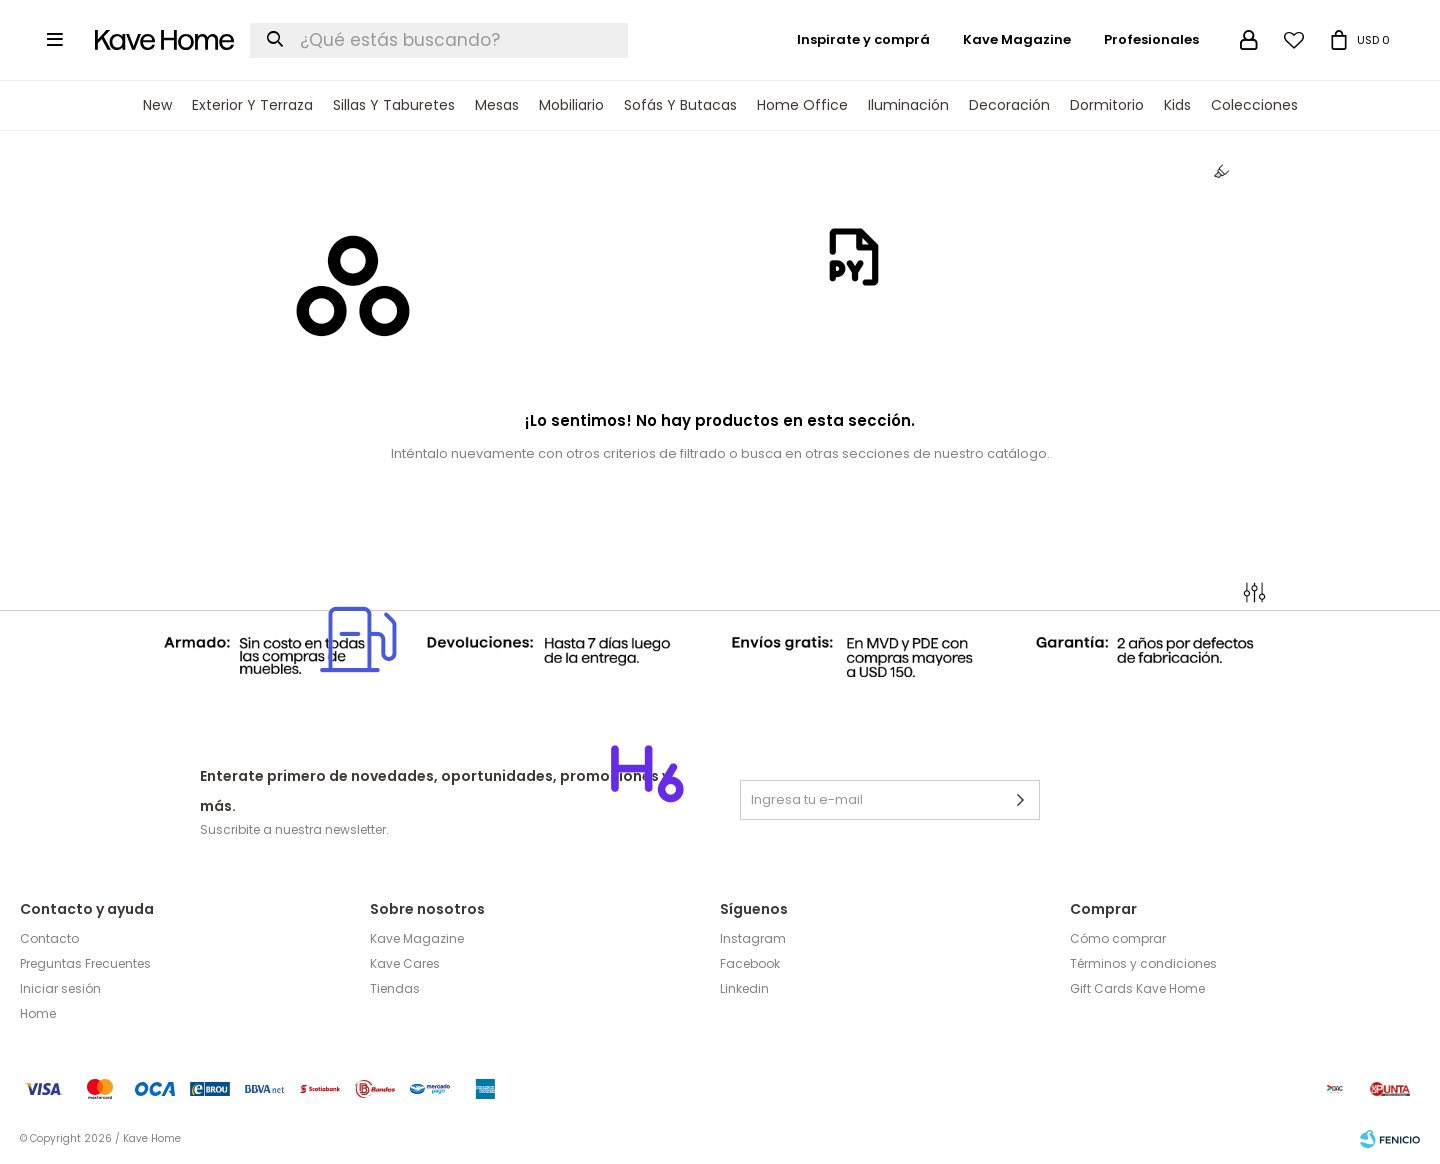  Describe the element at coordinates (854, 257) in the screenshot. I see `open a python file` at that location.